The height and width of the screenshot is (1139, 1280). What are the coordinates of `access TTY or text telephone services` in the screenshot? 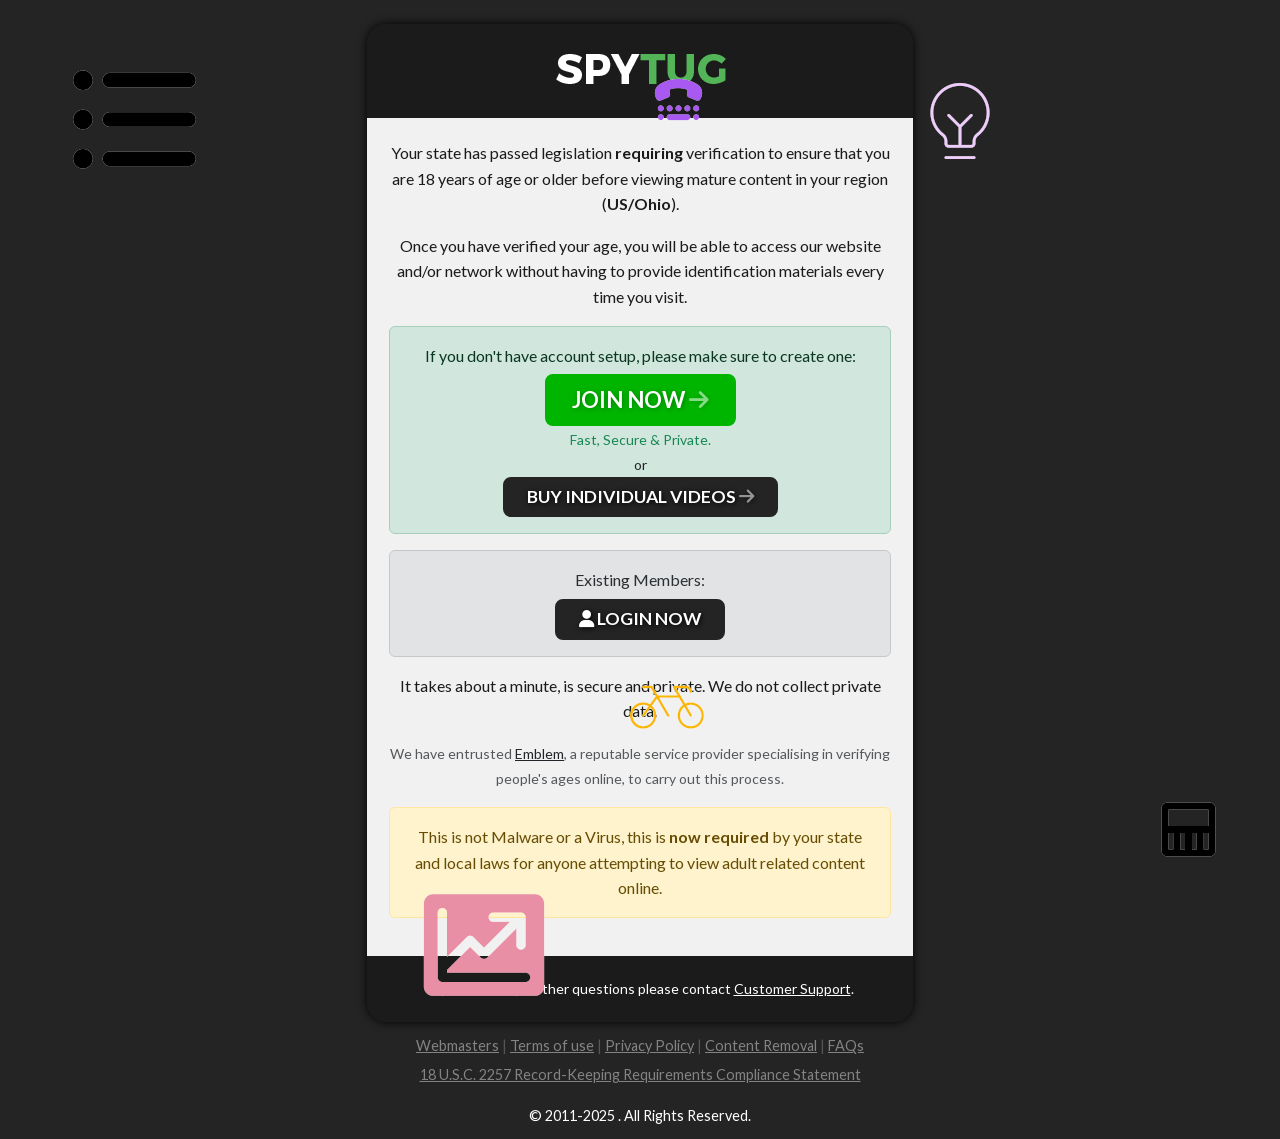 It's located at (678, 99).